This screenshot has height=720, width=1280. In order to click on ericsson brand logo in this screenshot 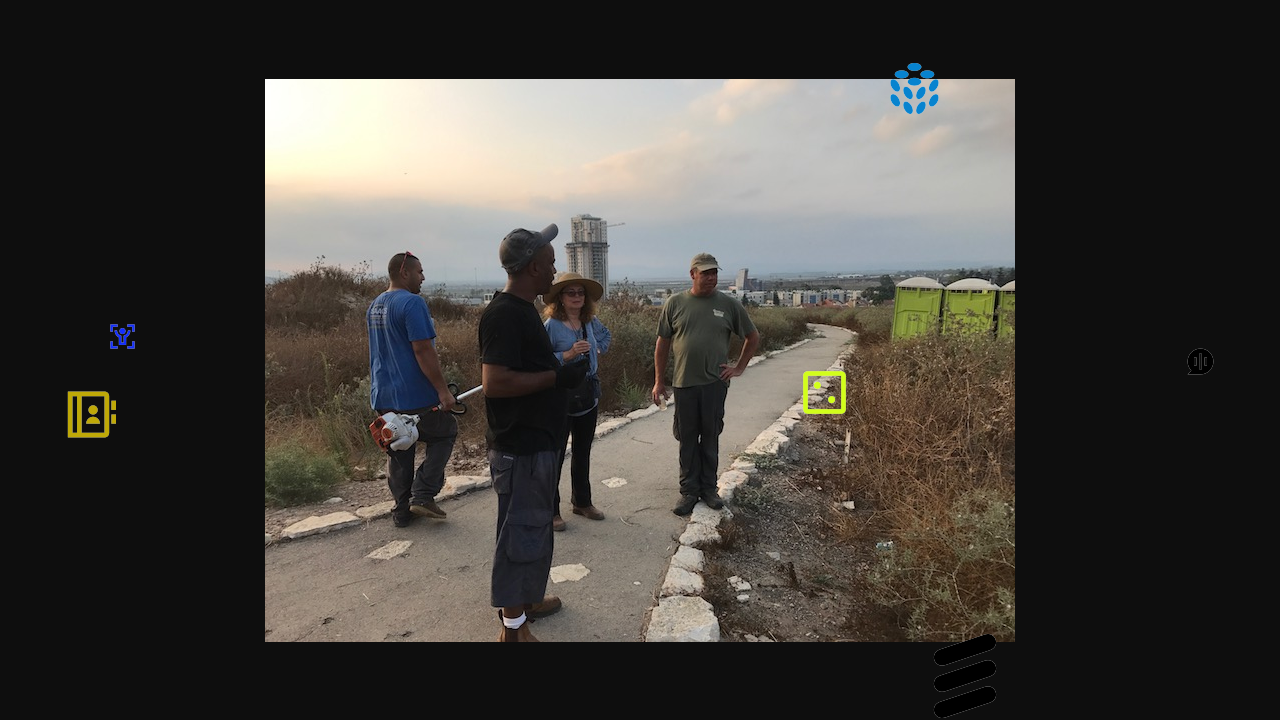, I will do `click(965, 676)`.